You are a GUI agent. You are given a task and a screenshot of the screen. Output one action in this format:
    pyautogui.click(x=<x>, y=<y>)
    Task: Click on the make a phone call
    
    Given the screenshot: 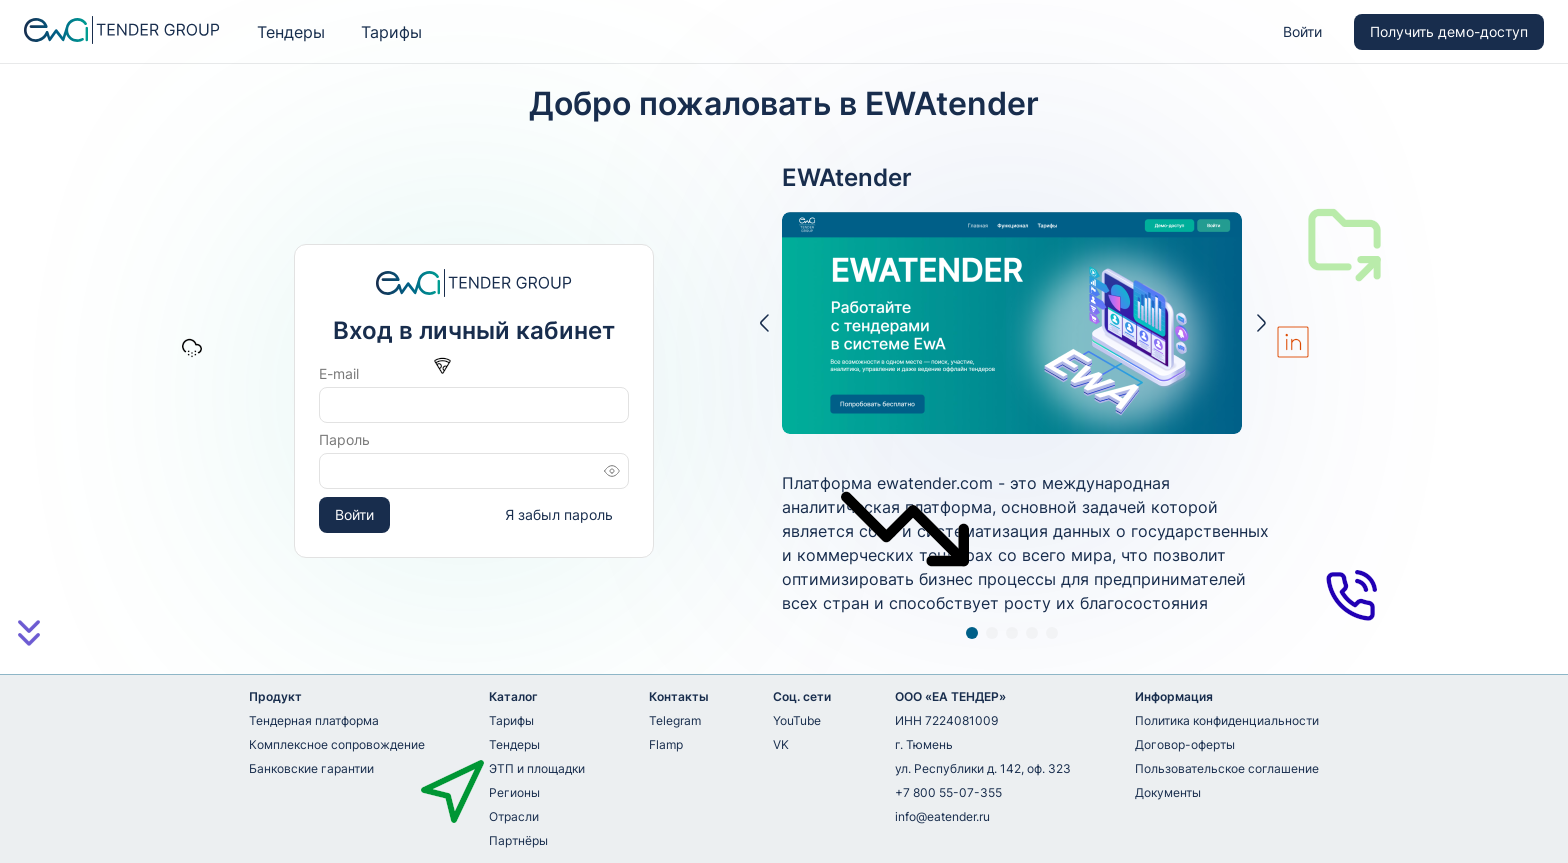 What is the action you would take?
    pyautogui.click(x=1350, y=596)
    